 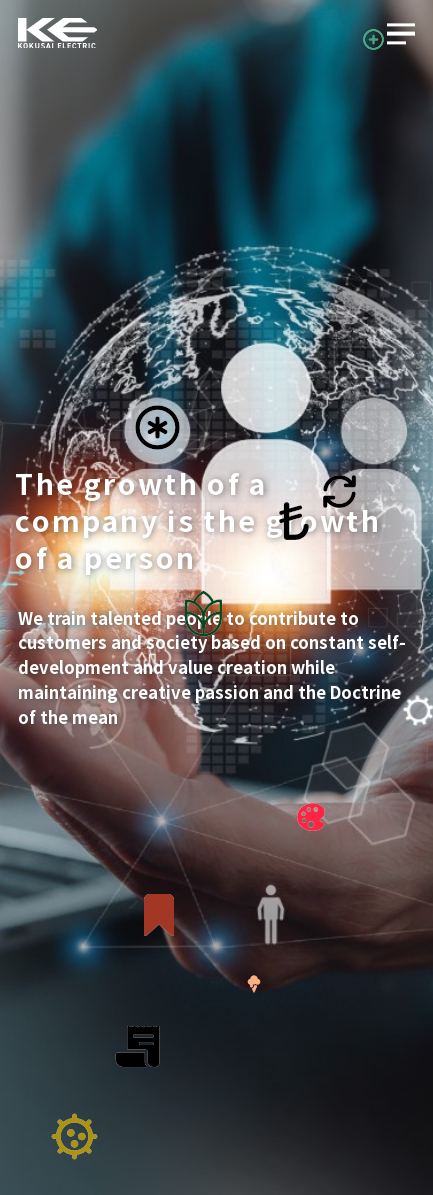 What do you see at coordinates (292, 521) in the screenshot?
I see `indicates price or payment in Turkish lira` at bounding box center [292, 521].